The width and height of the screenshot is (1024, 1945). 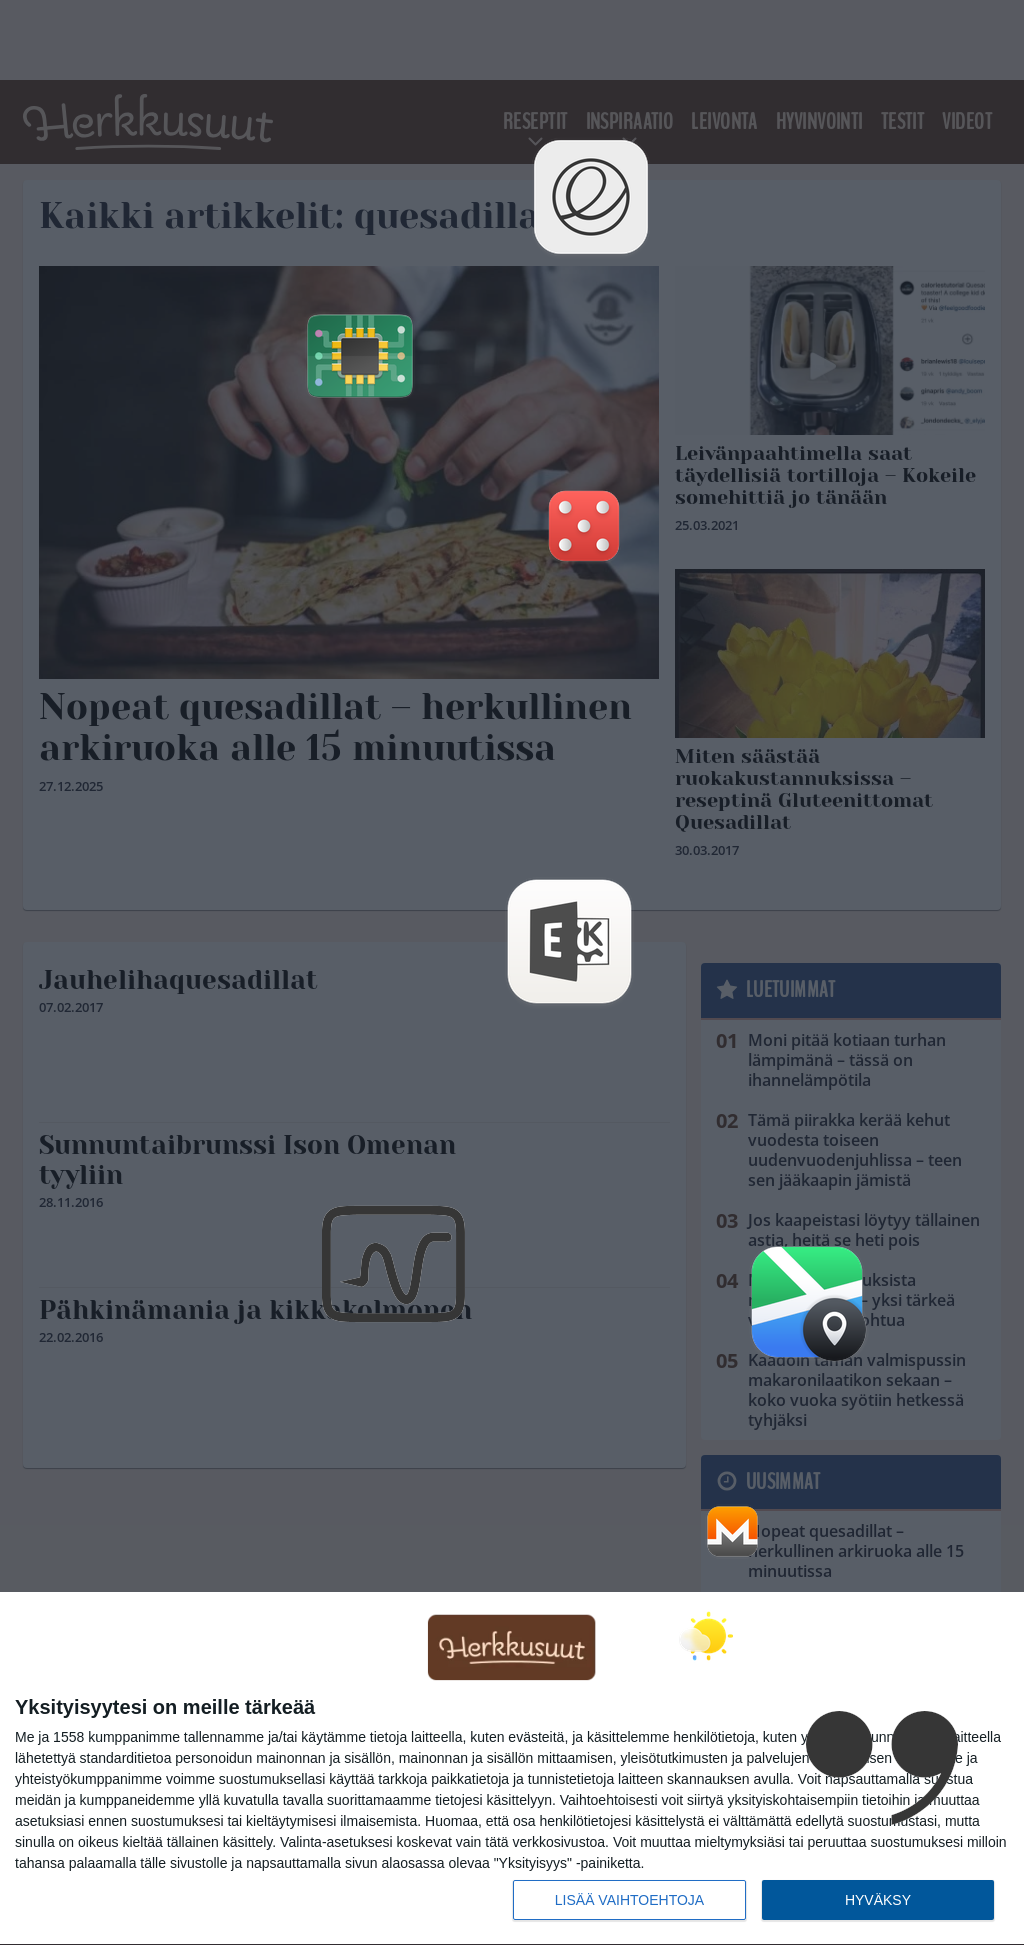 What do you see at coordinates (882, 1768) in the screenshot?
I see `punctuation input mode is currently inactive` at bounding box center [882, 1768].